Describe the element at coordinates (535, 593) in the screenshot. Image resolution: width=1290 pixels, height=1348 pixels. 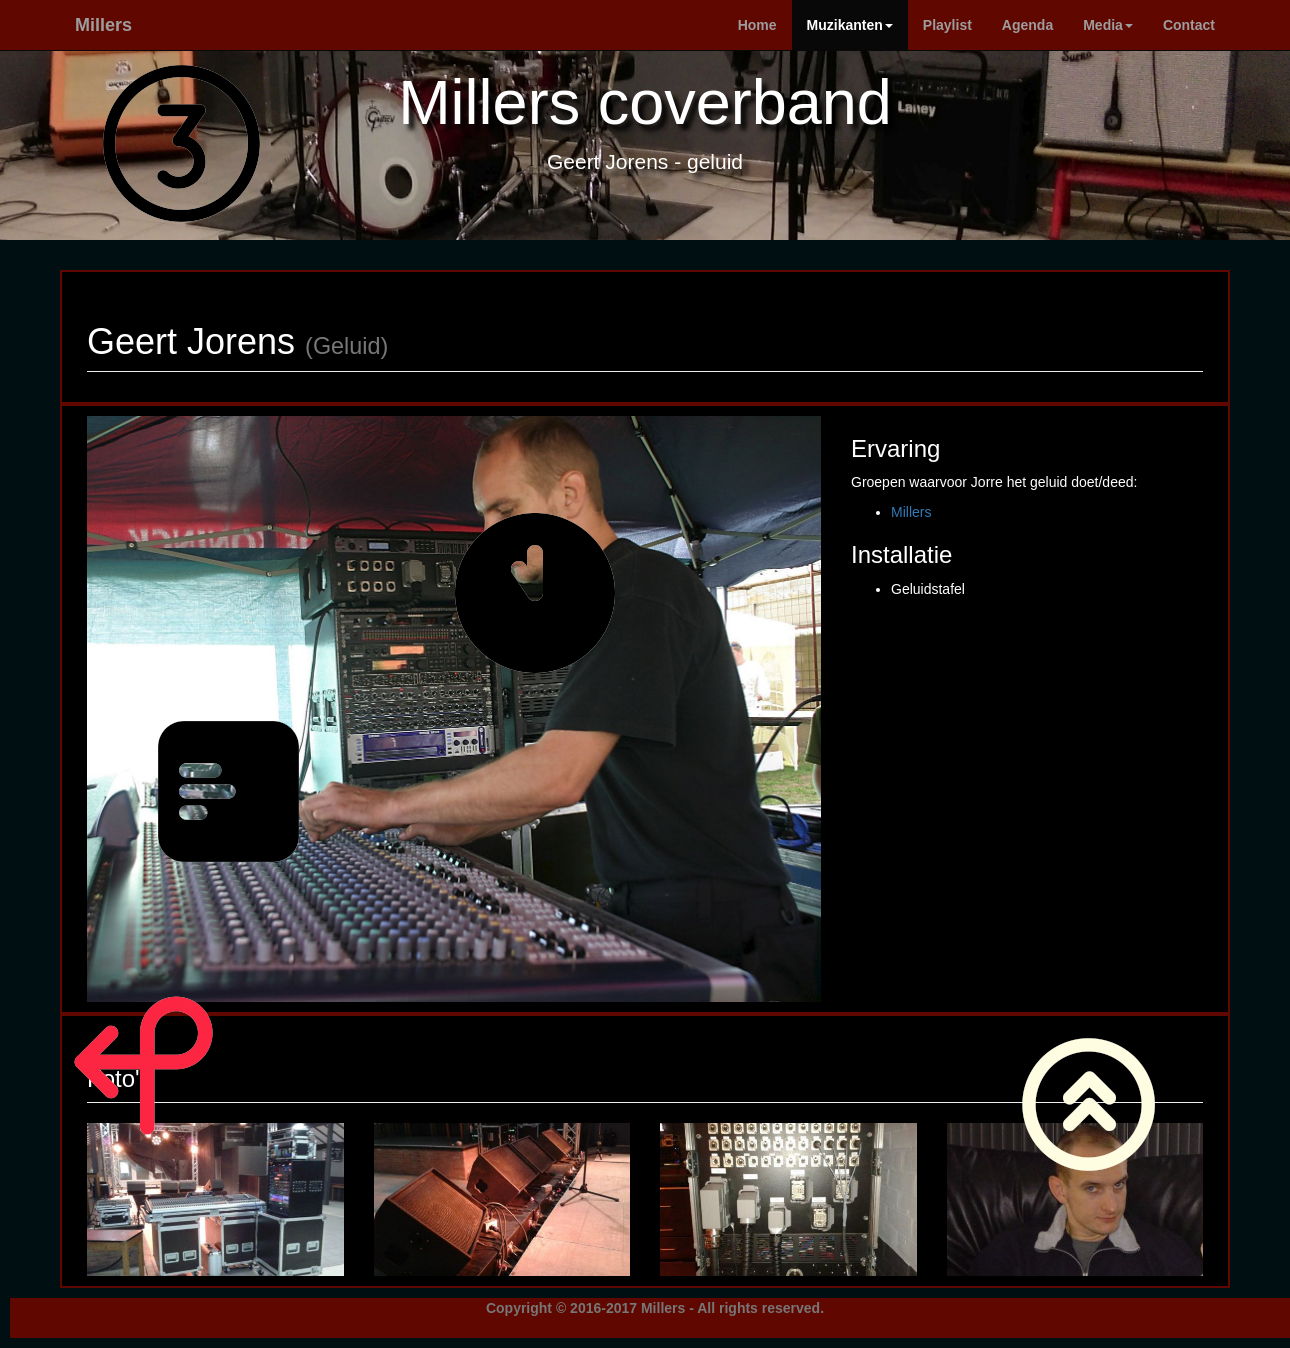
I see `indicates time at 11 o'clock` at that location.